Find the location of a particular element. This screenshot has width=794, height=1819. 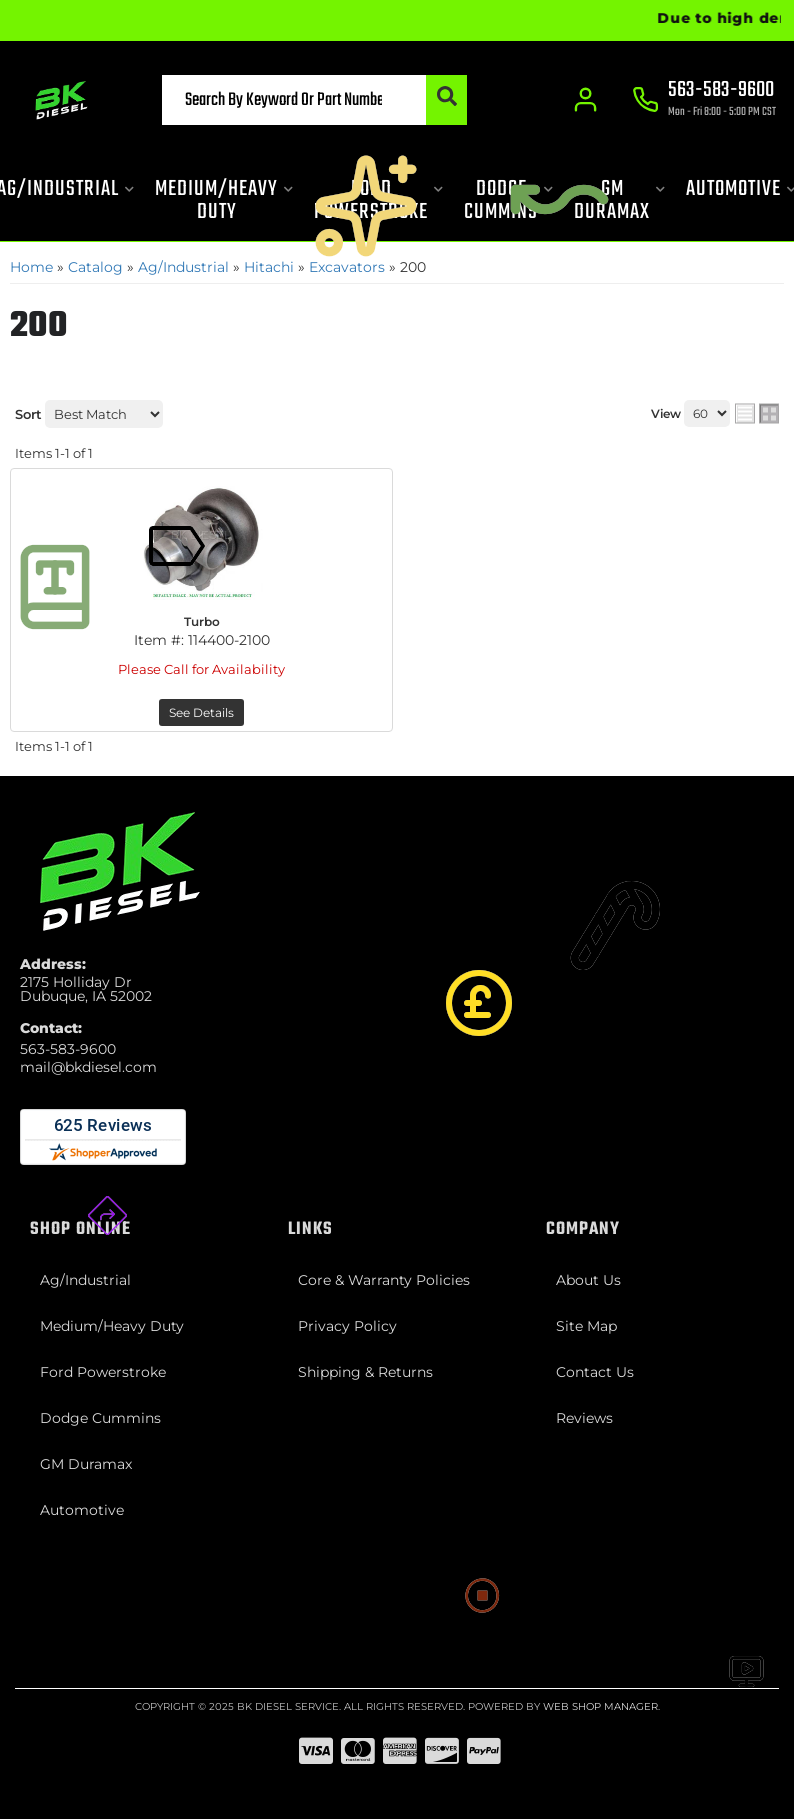

view balance in british pounds is located at coordinates (479, 1003).